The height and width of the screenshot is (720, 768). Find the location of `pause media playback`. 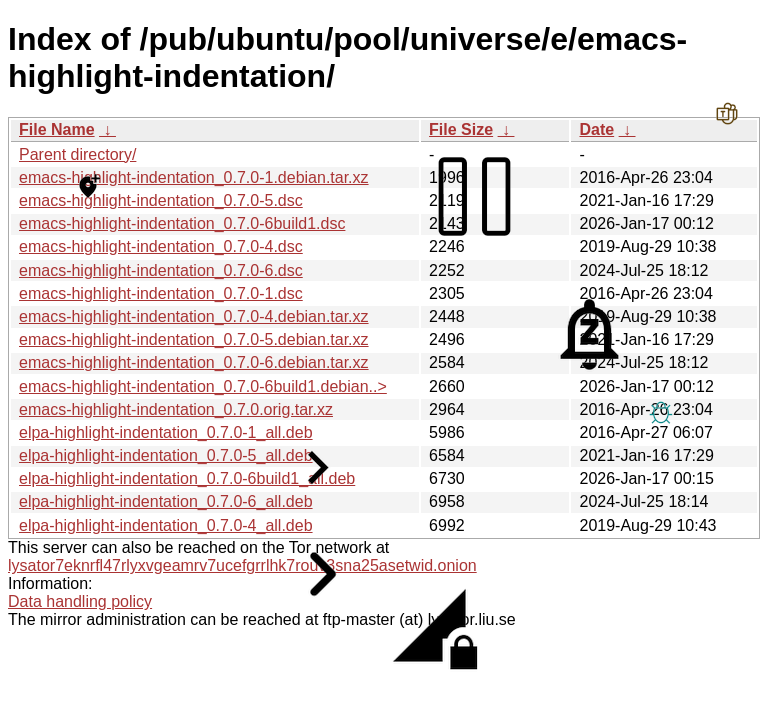

pause media playback is located at coordinates (474, 196).